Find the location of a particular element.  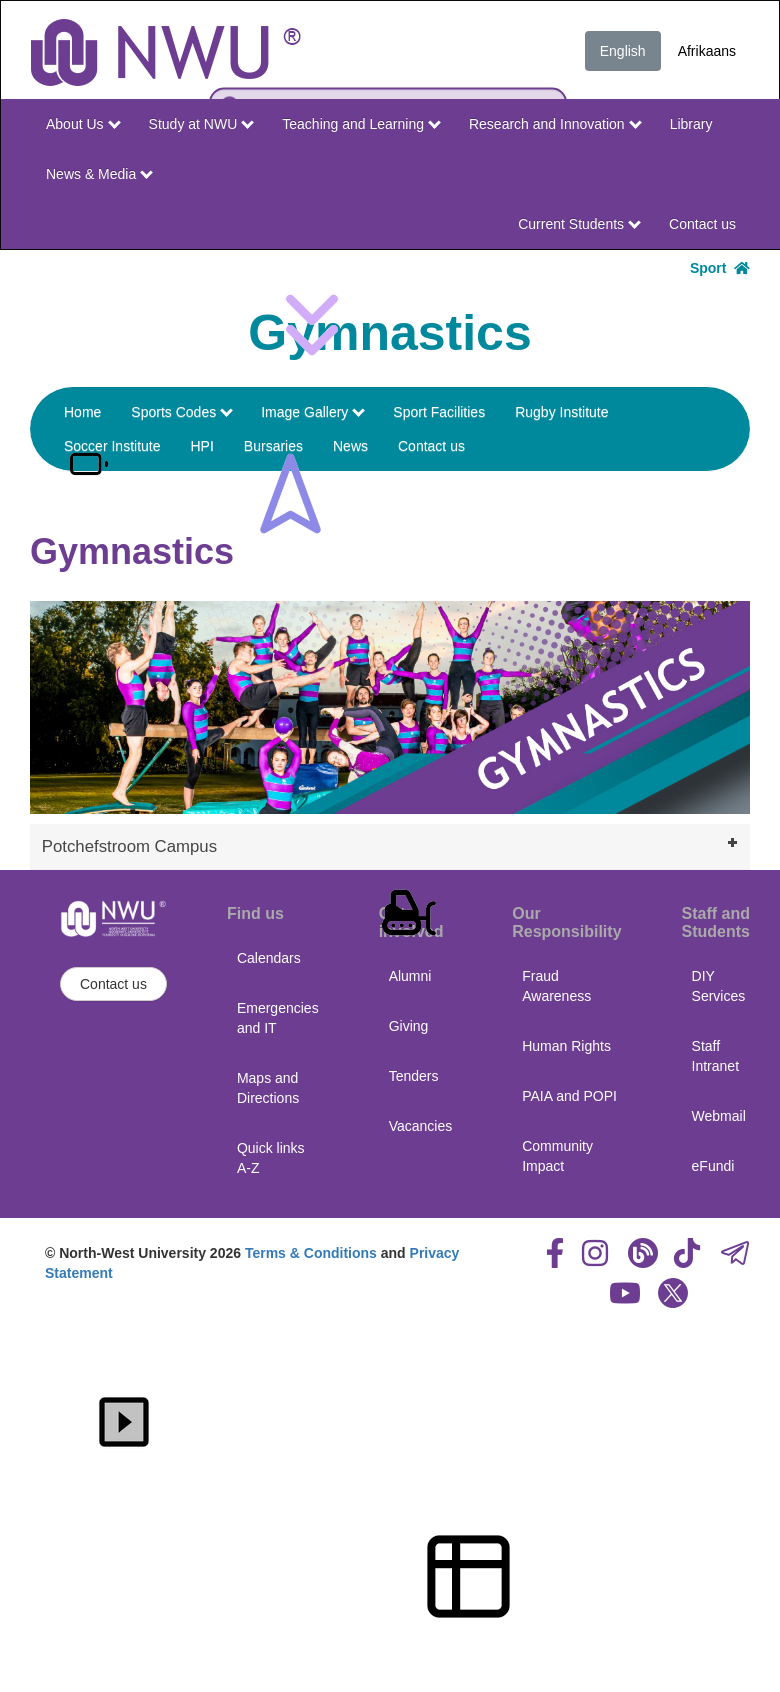

indicates current battery level is located at coordinates (89, 464).